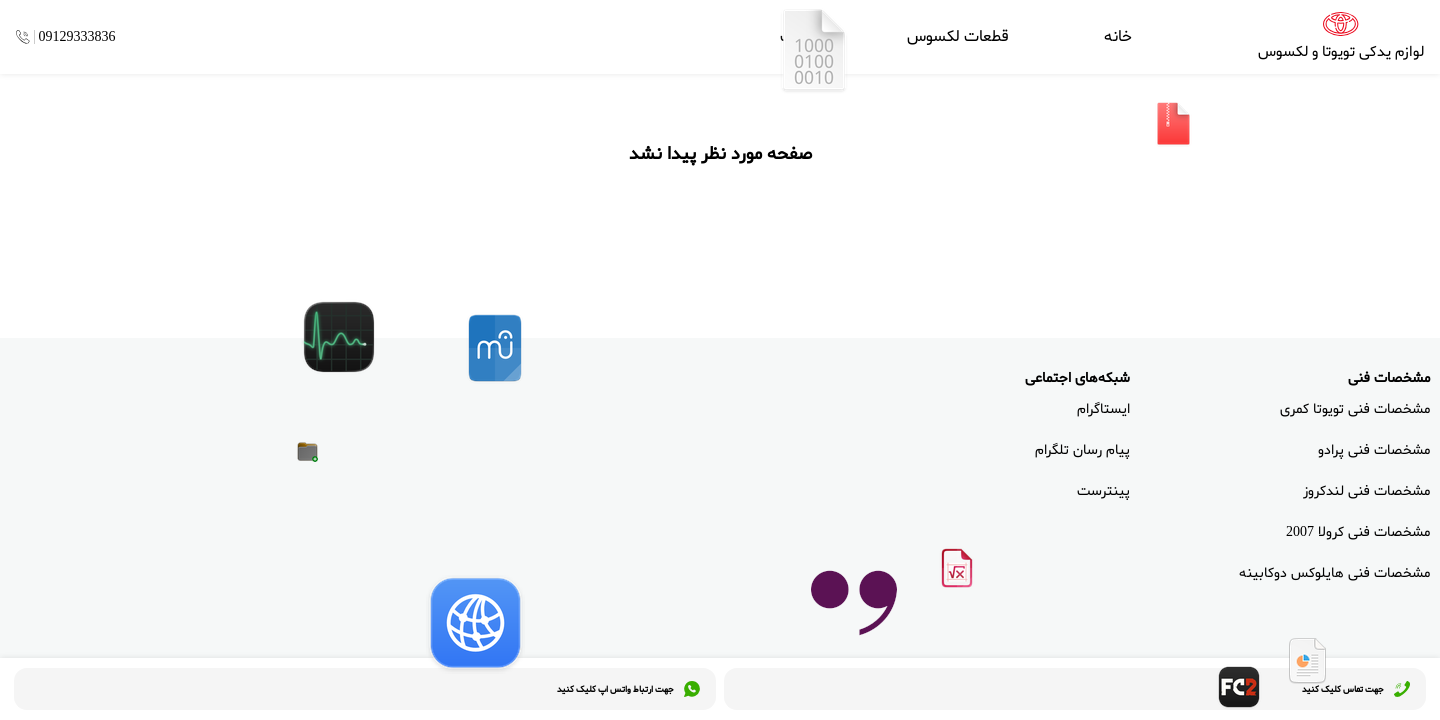  What do you see at coordinates (339, 337) in the screenshot?
I see `open system monitor to view CPU and memory usage` at bounding box center [339, 337].